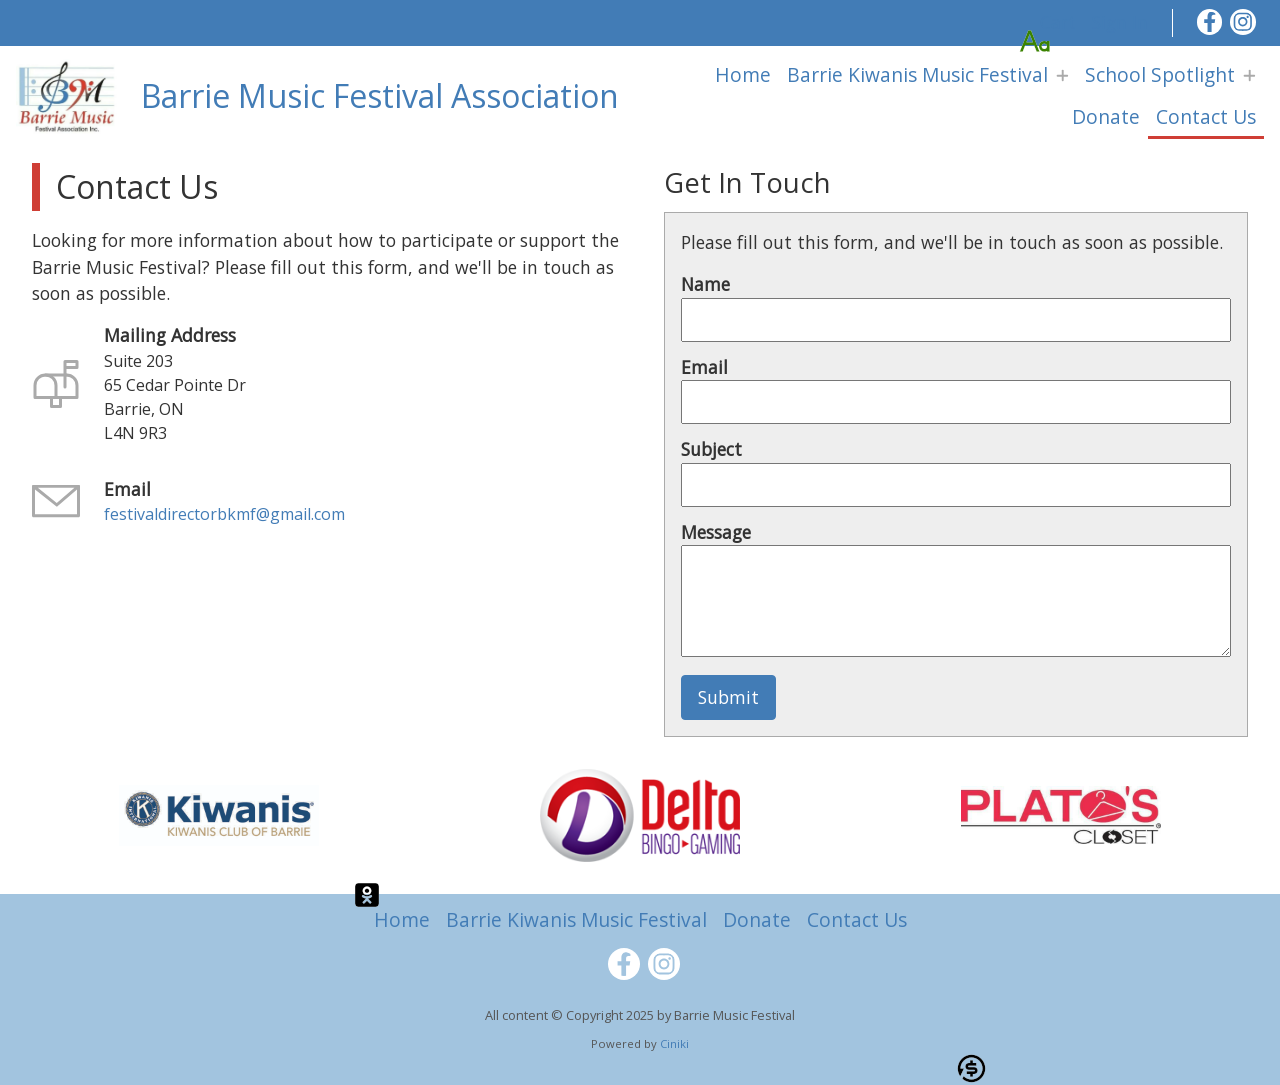 Image resolution: width=1280 pixels, height=1085 pixels. Describe the element at coordinates (971, 1068) in the screenshot. I see `request a refund for a purchase` at that location.